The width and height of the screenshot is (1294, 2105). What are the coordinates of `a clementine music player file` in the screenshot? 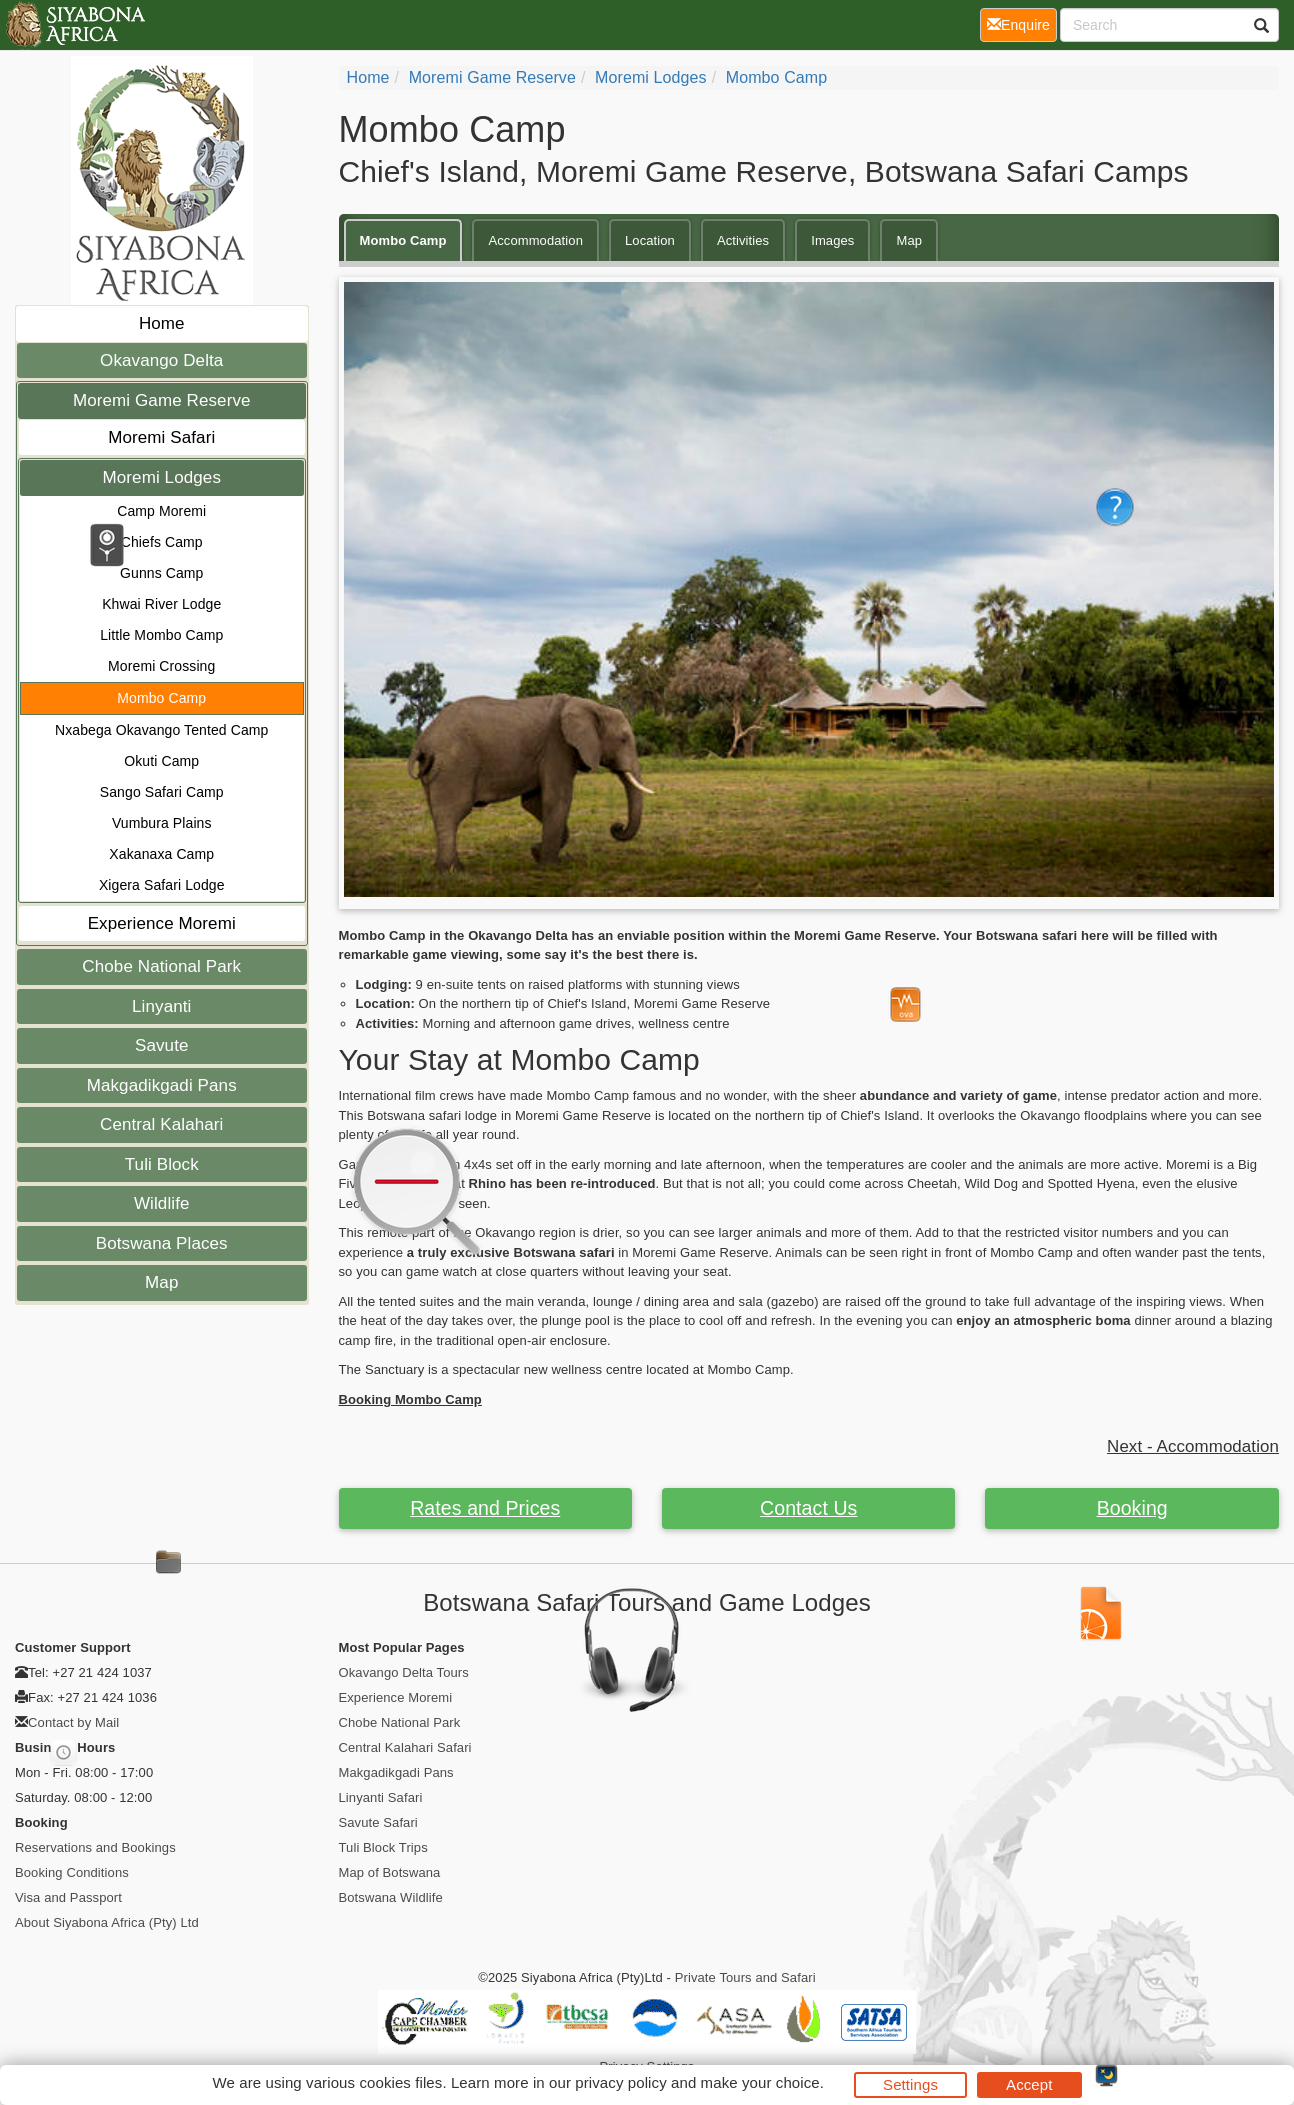 It's located at (1101, 1614).